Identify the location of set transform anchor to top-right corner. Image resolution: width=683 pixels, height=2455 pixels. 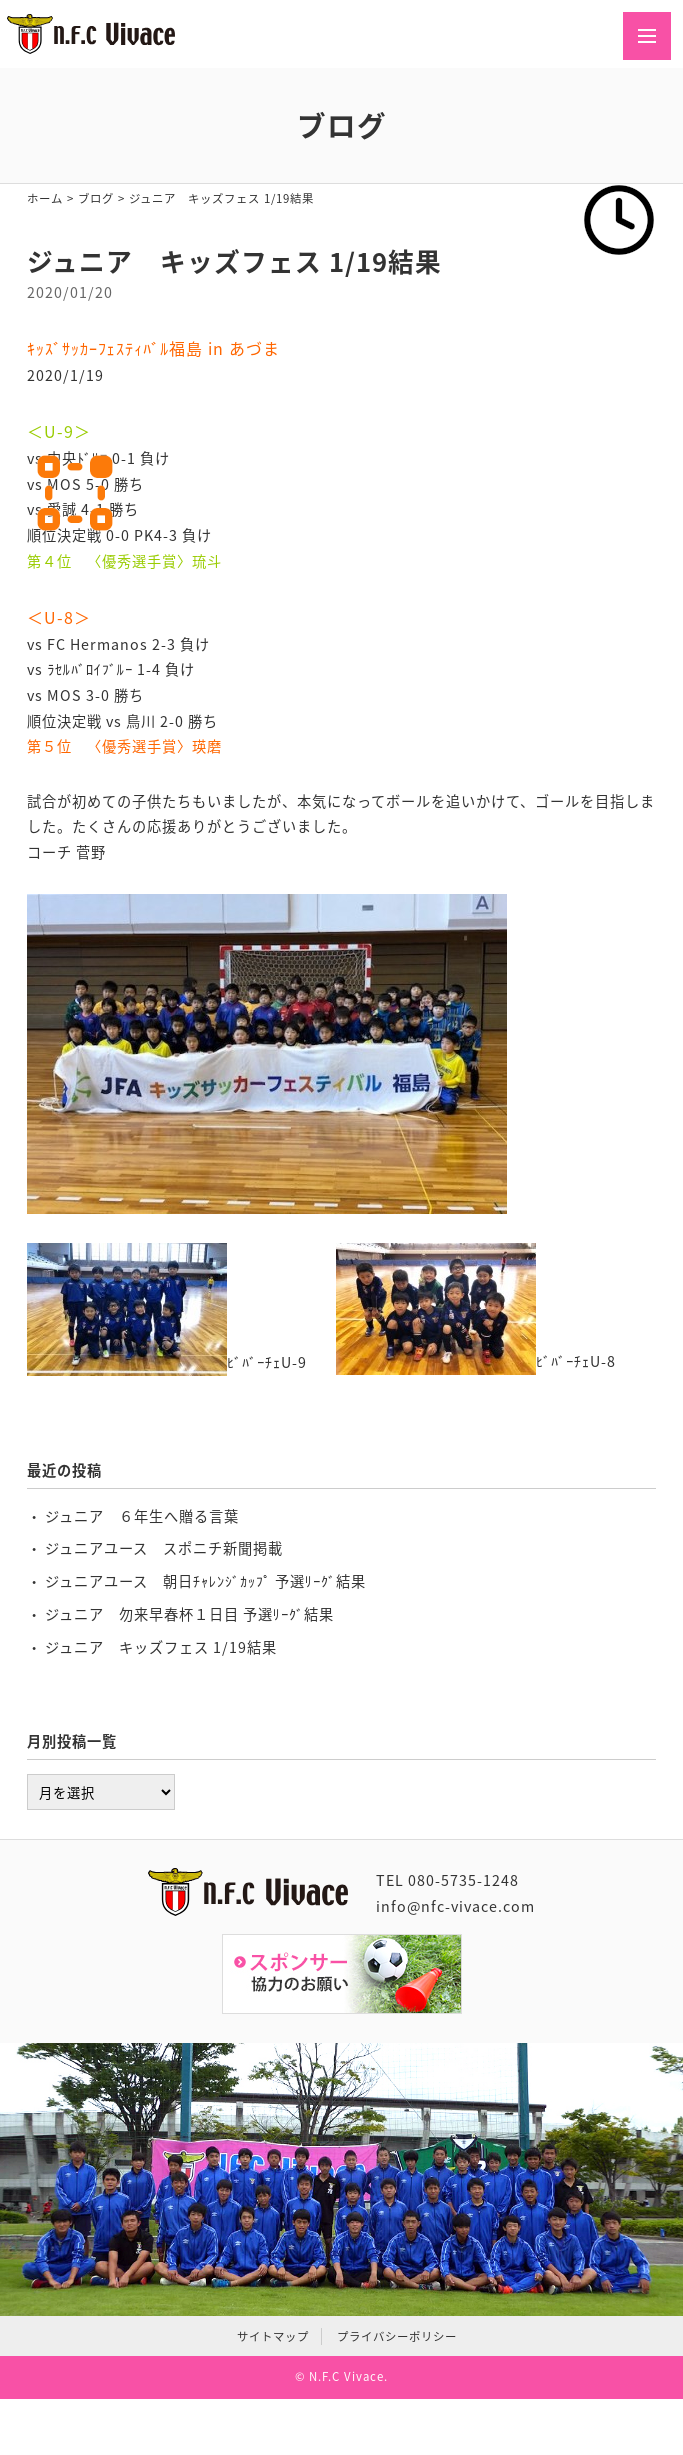
(75, 493).